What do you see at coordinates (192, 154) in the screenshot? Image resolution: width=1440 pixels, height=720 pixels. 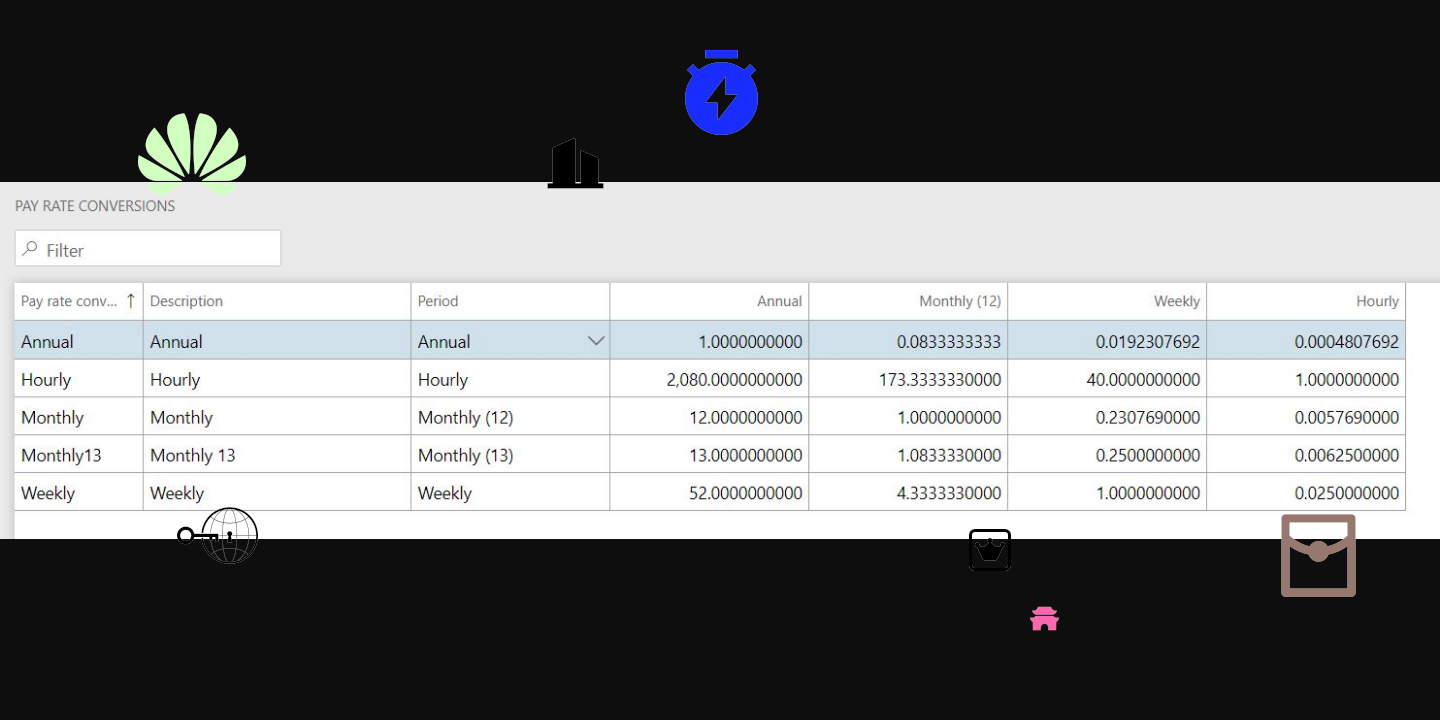 I see `Huawei brand logo` at bounding box center [192, 154].